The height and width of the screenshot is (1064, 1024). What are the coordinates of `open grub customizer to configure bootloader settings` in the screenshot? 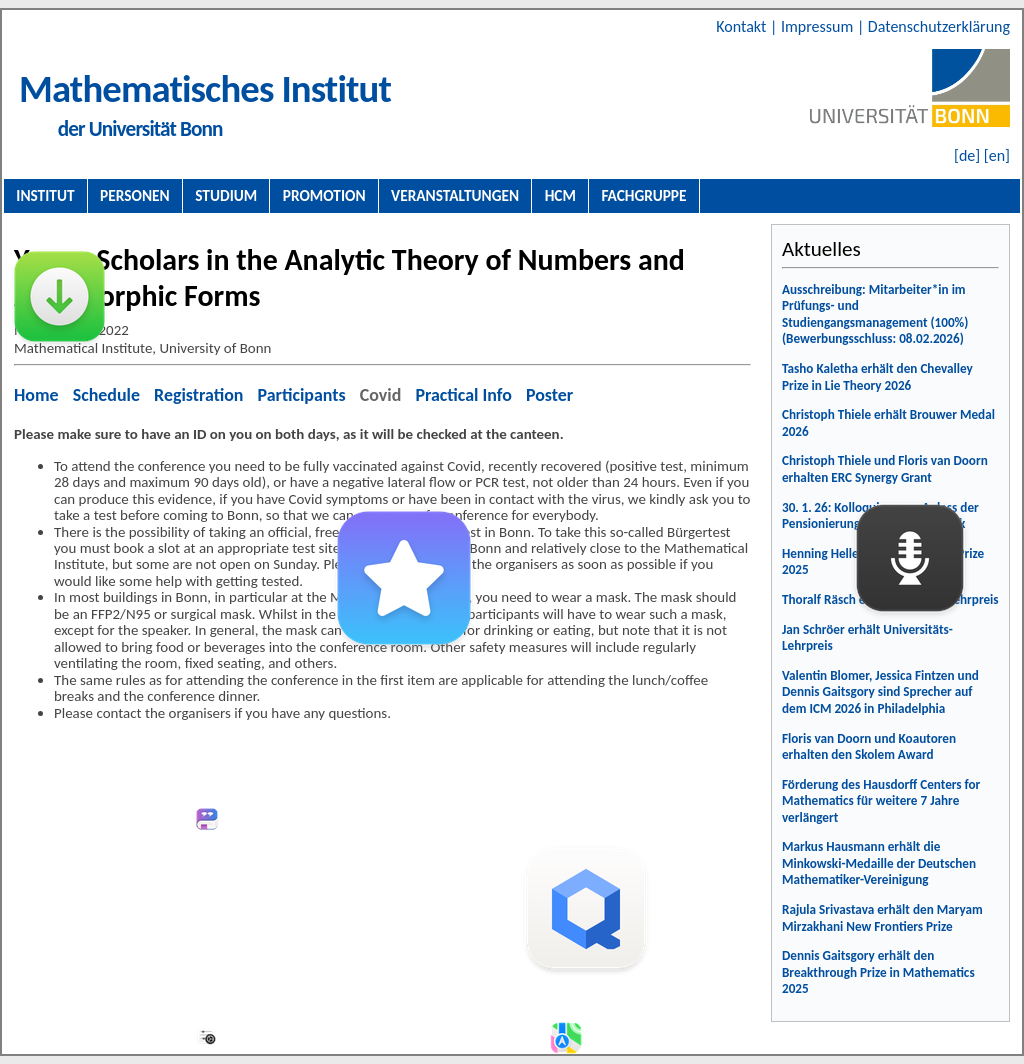 It's located at (206, 1035).